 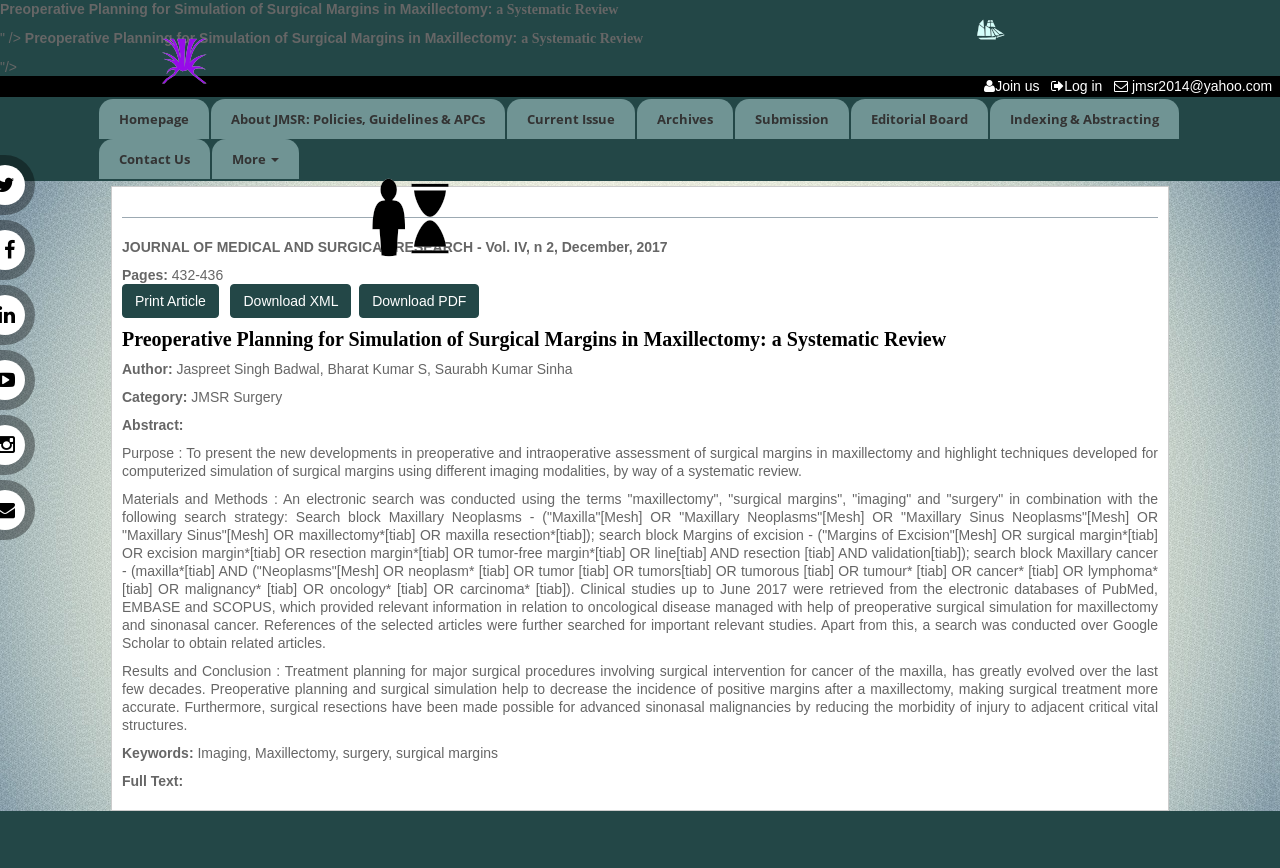 I want to click on indicates volcanic activity or hazard in a game, so click(x=184, y=61).